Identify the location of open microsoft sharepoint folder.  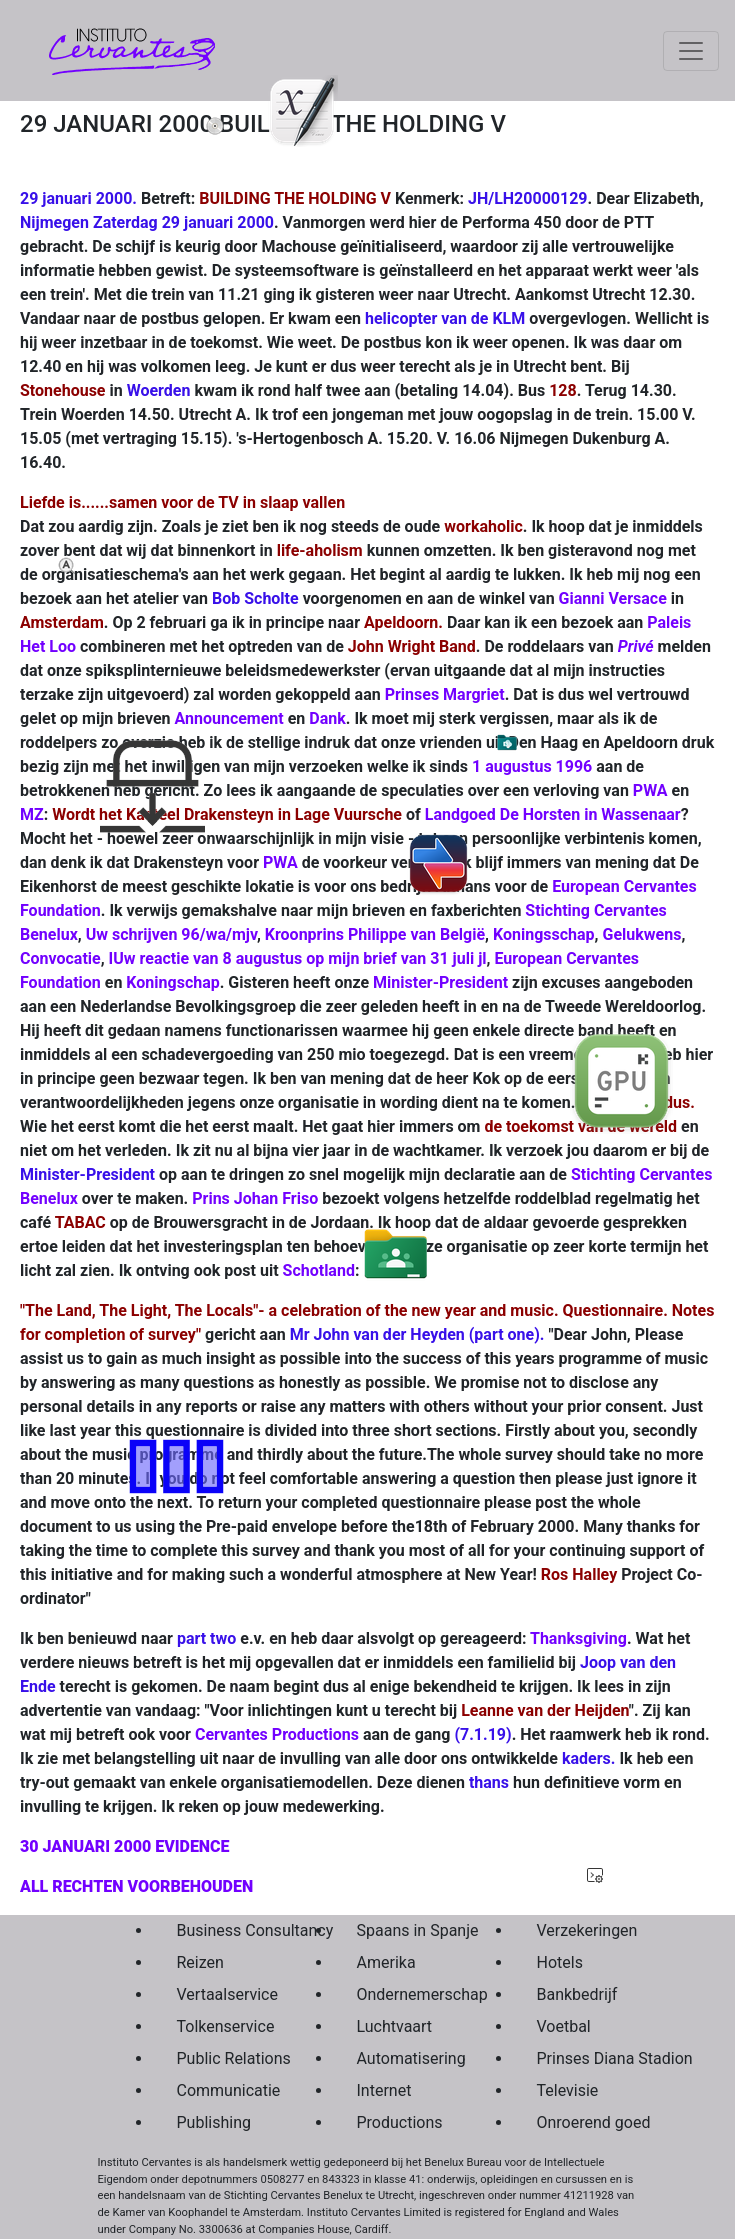
(507, 743).